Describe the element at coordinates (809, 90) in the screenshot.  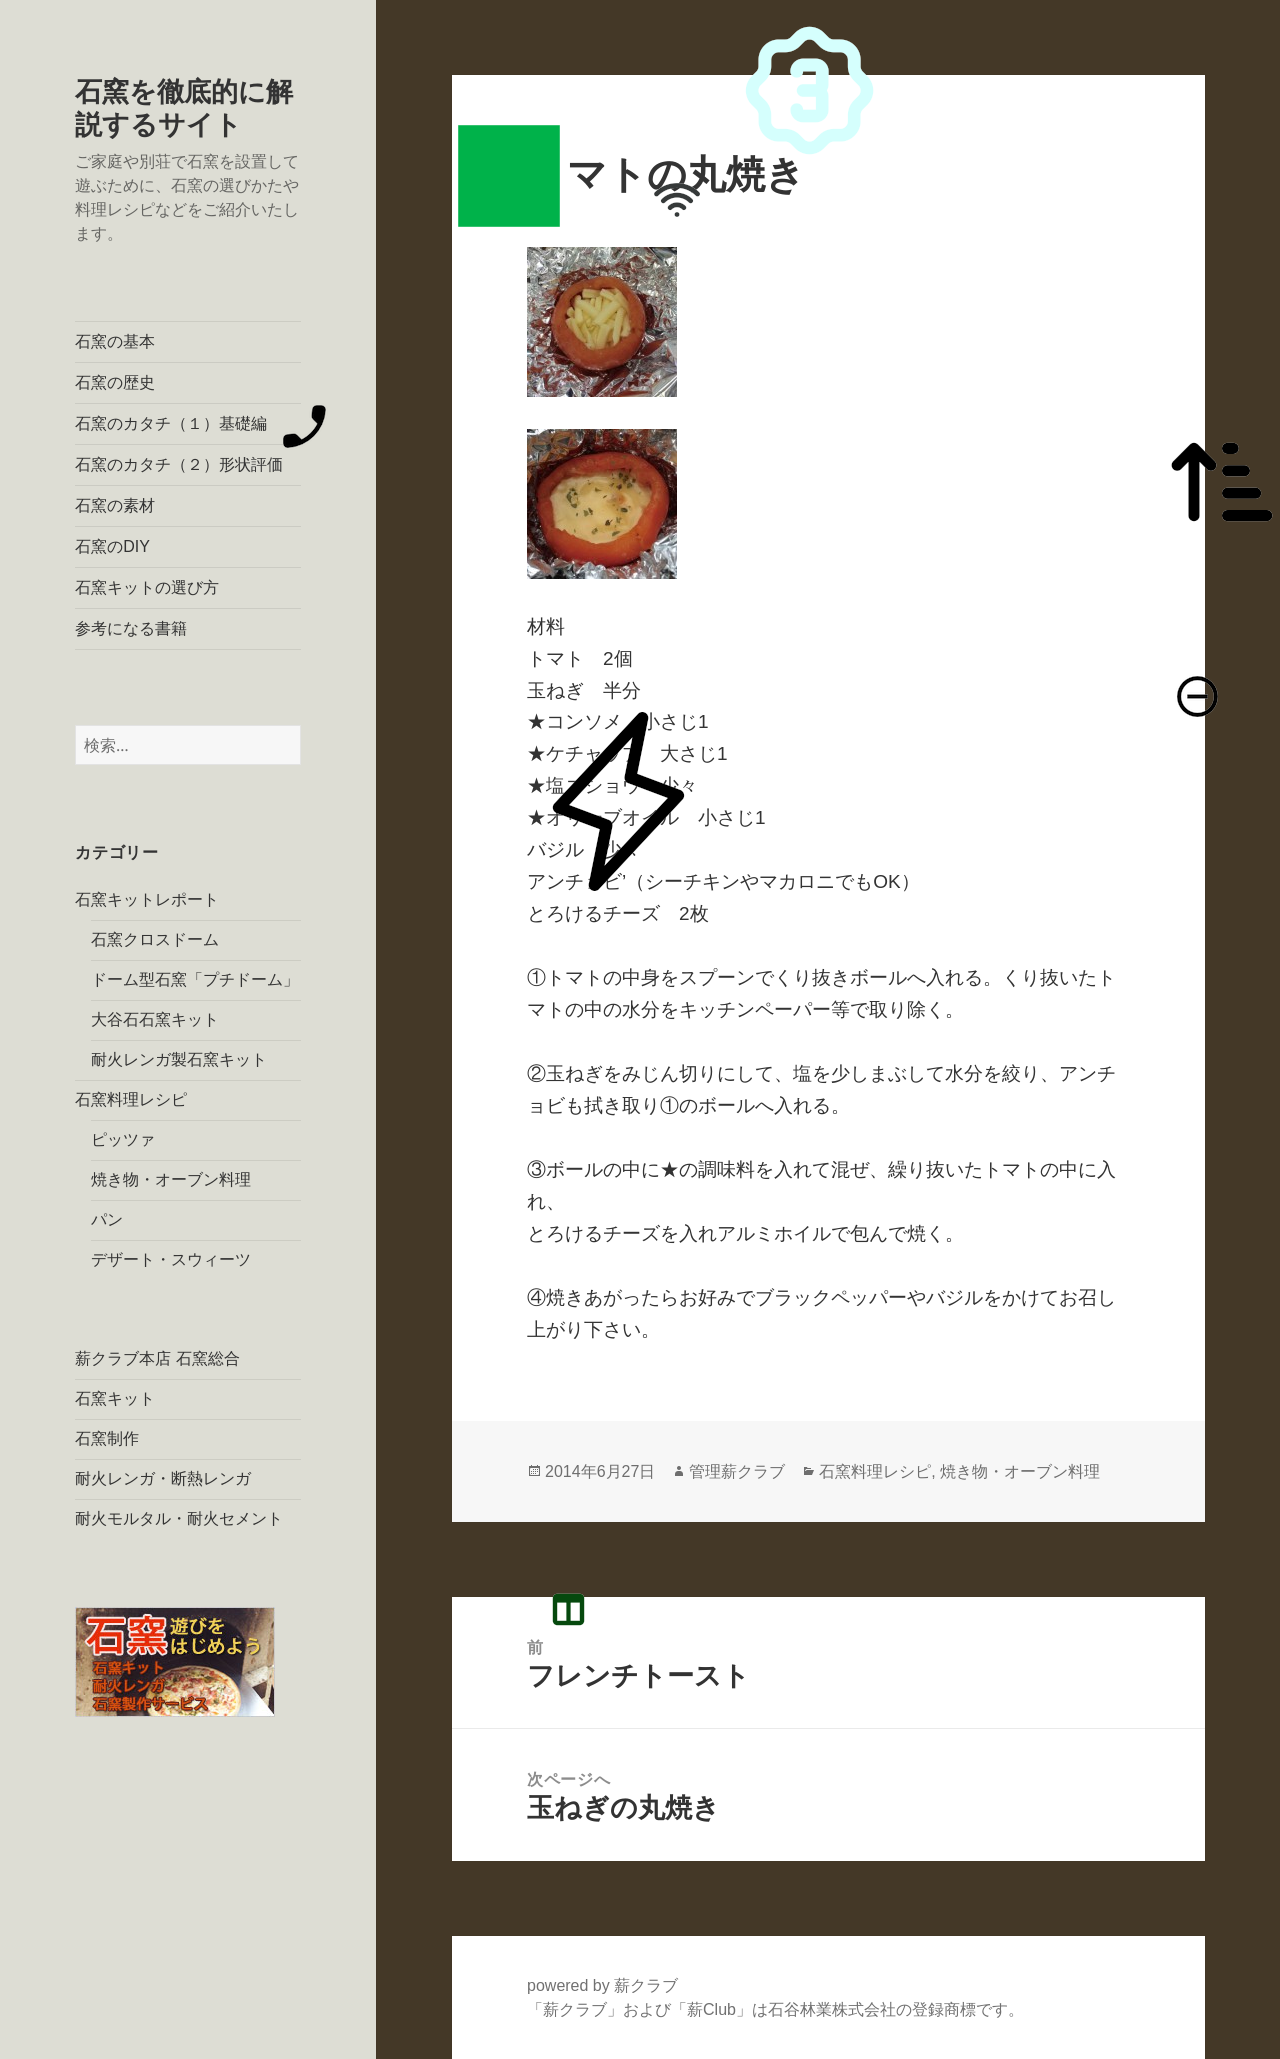
I see `indicates third place or bronze ranking` at that location.